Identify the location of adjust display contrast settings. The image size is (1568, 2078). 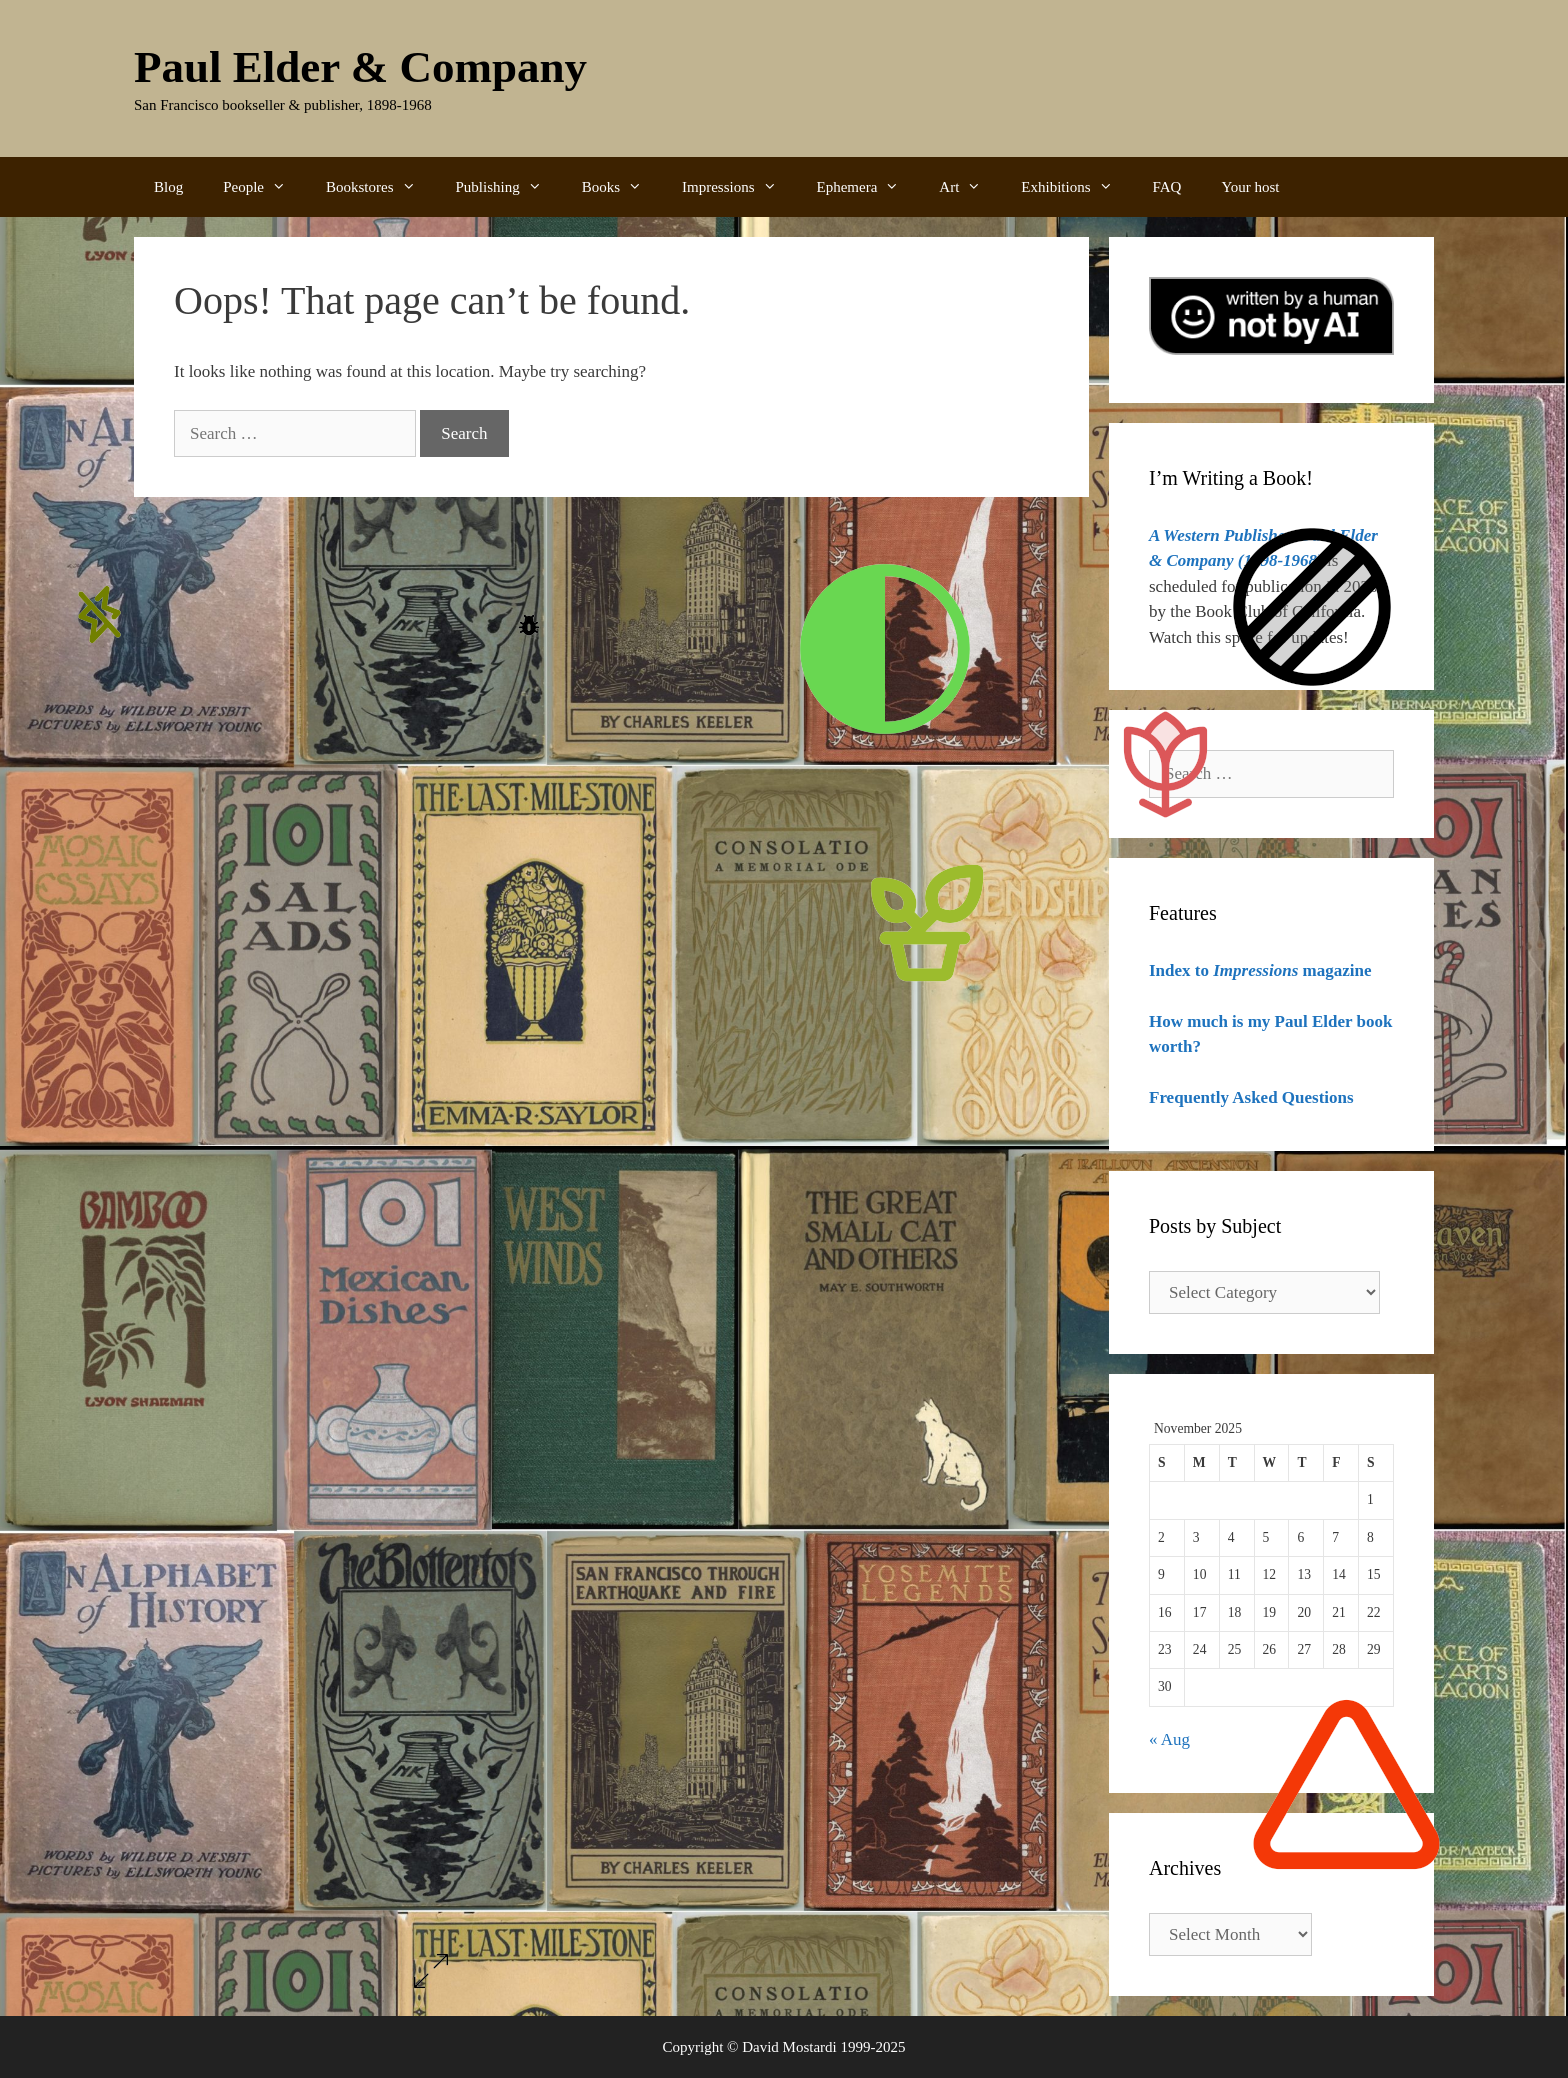
(885, 649).